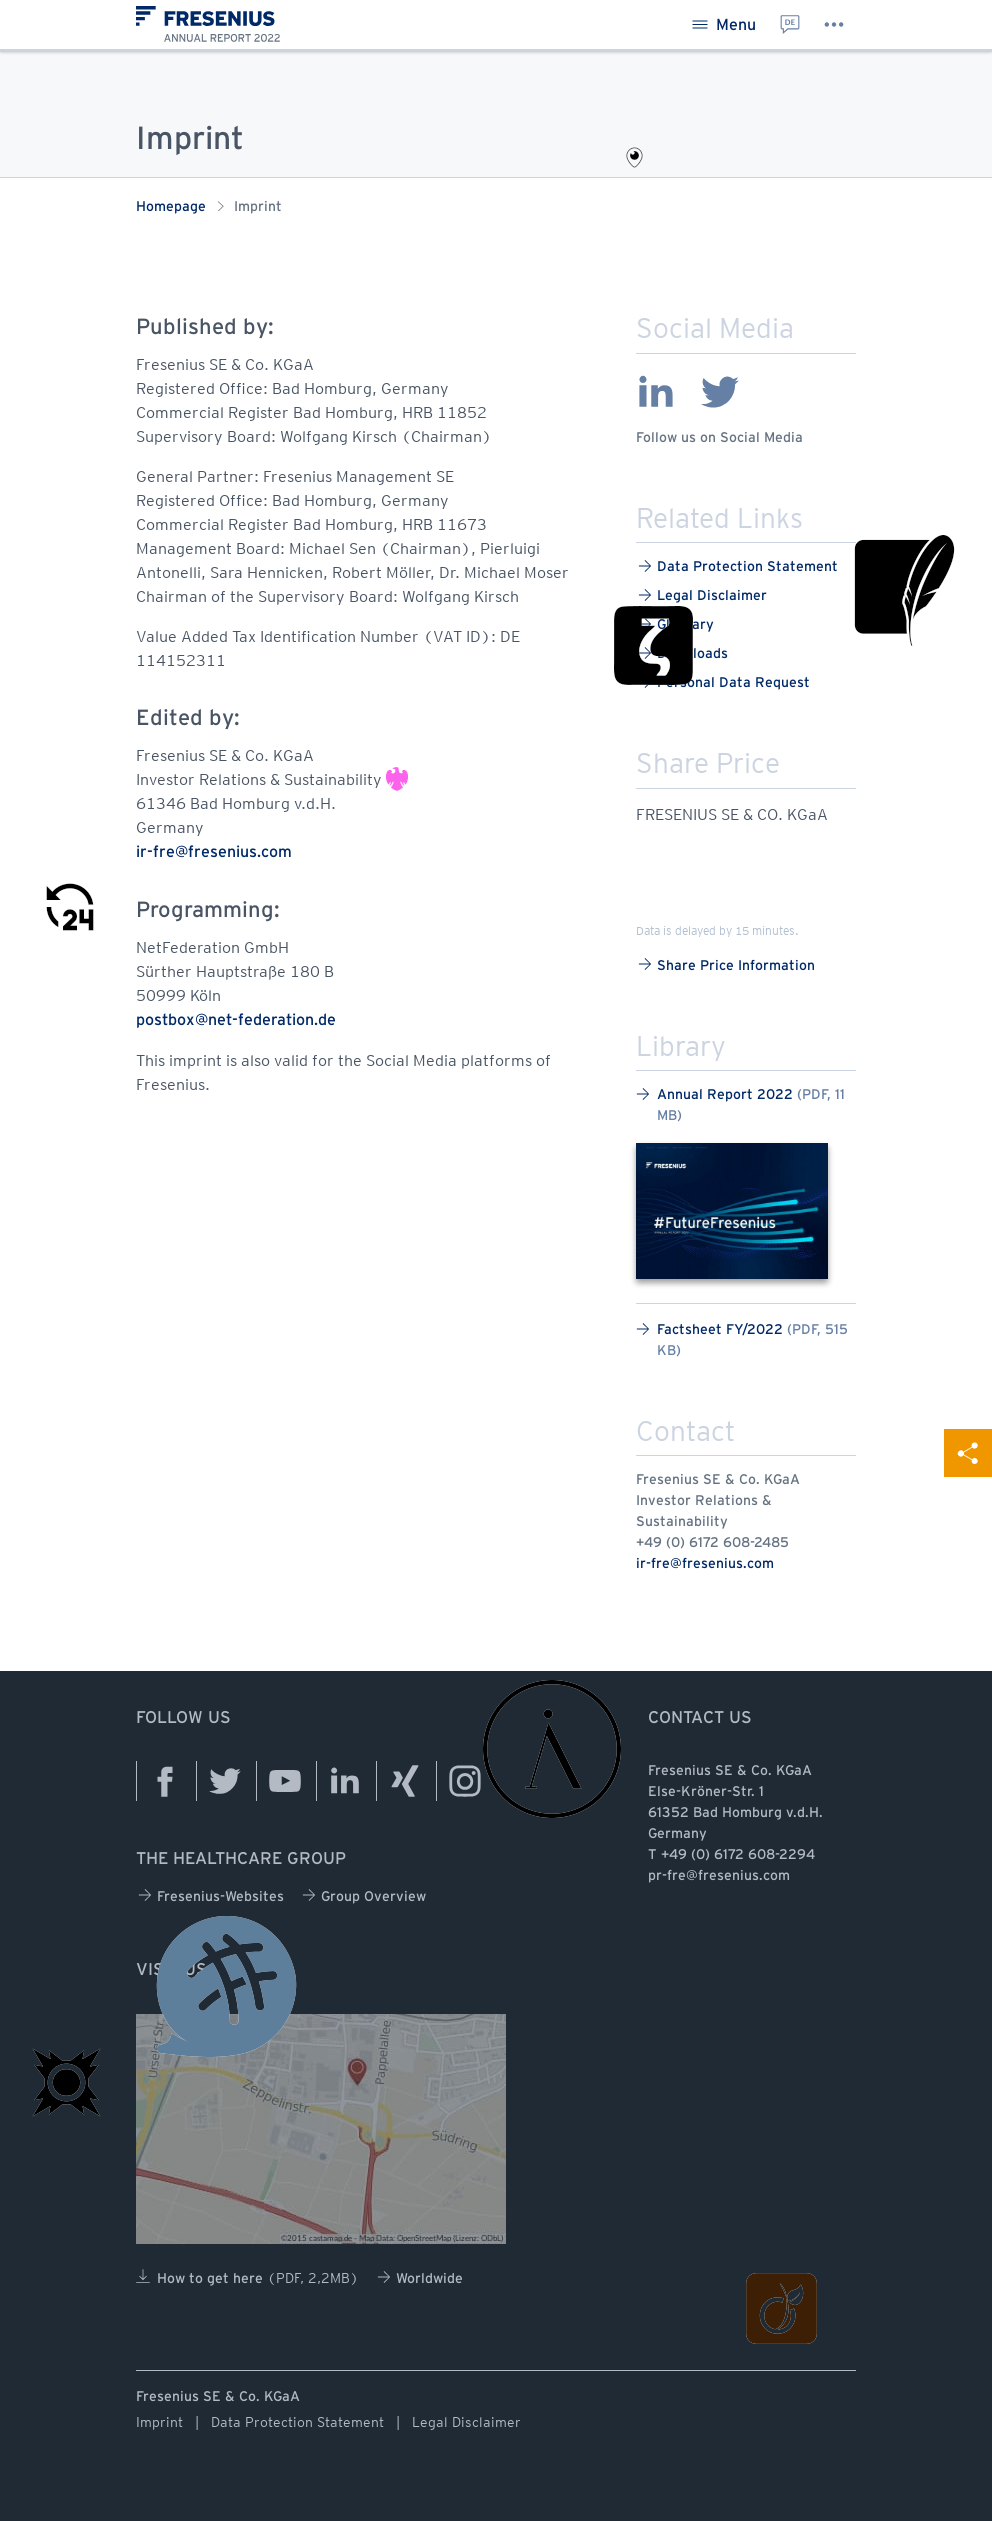 The image size is (992, 2521). Describe the element at coordinates (66, 2082) in the screenshot. I see `sith order logo from star wars` at that location.